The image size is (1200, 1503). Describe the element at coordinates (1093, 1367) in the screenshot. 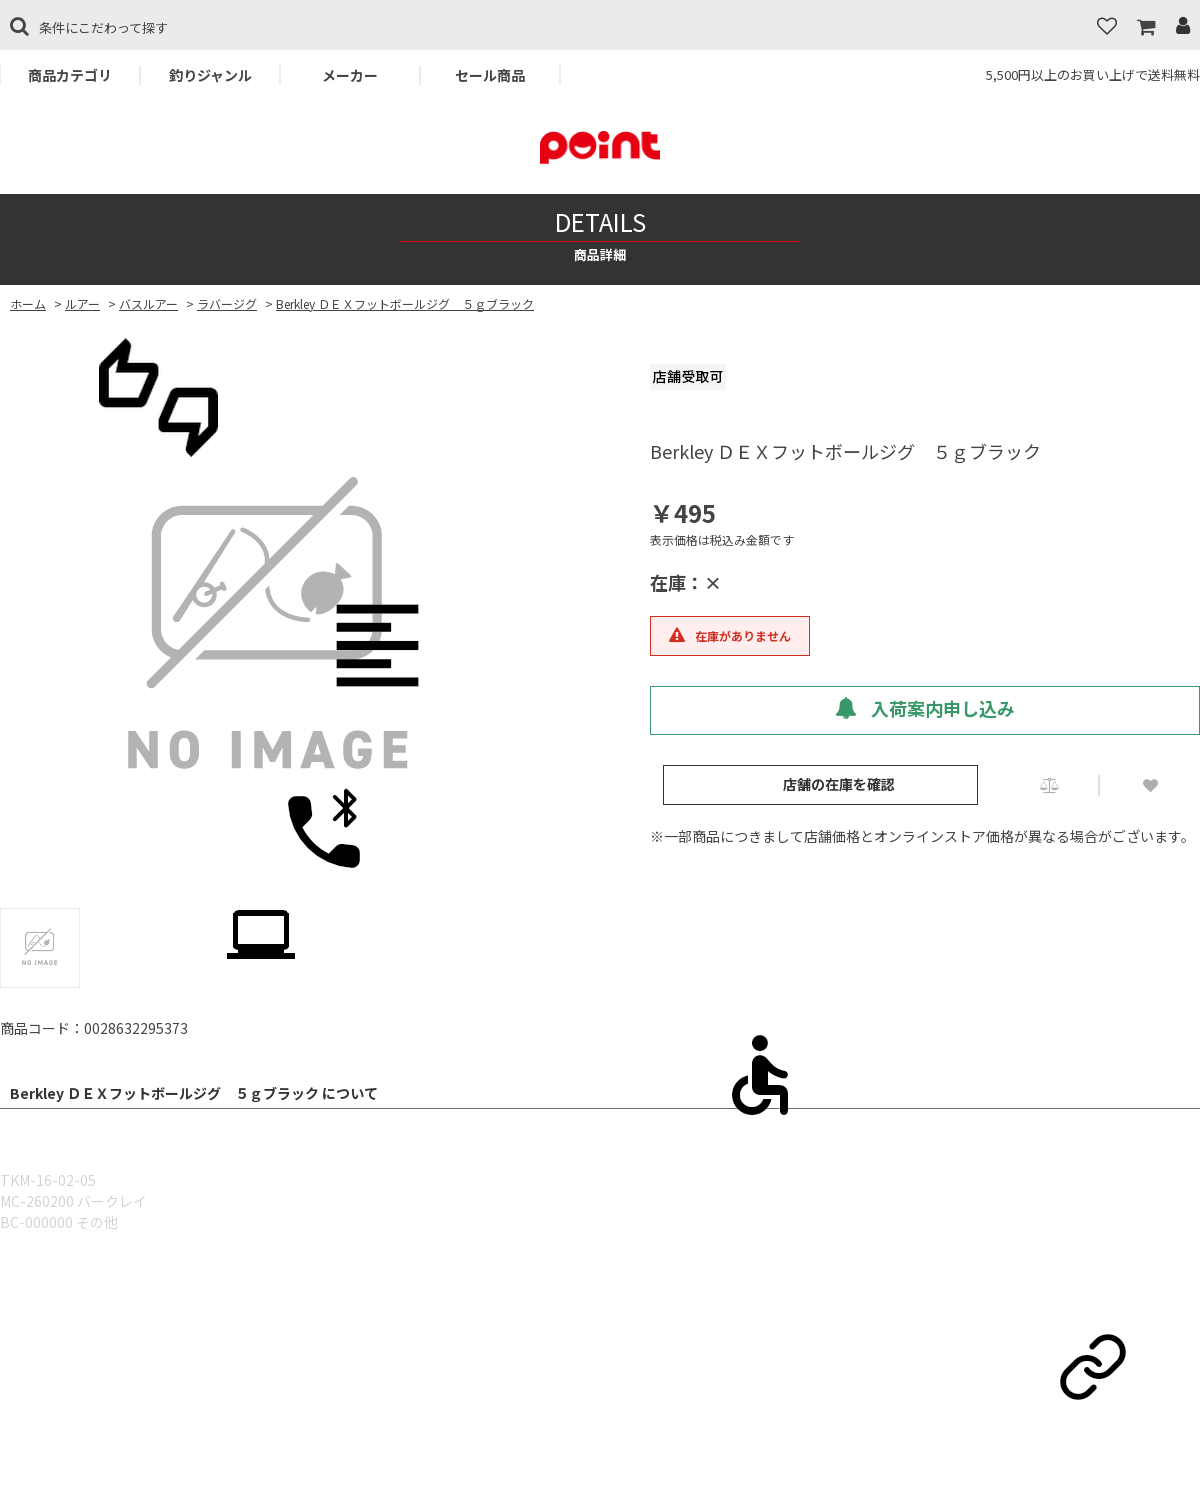

I see `copy or share a link` at that location.